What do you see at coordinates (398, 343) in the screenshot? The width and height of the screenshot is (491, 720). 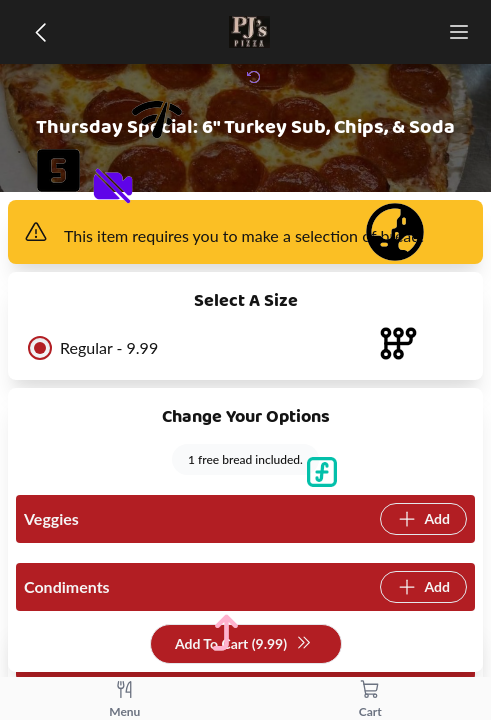 I see `select manual transmission mode` at bounding box center [398, 343].